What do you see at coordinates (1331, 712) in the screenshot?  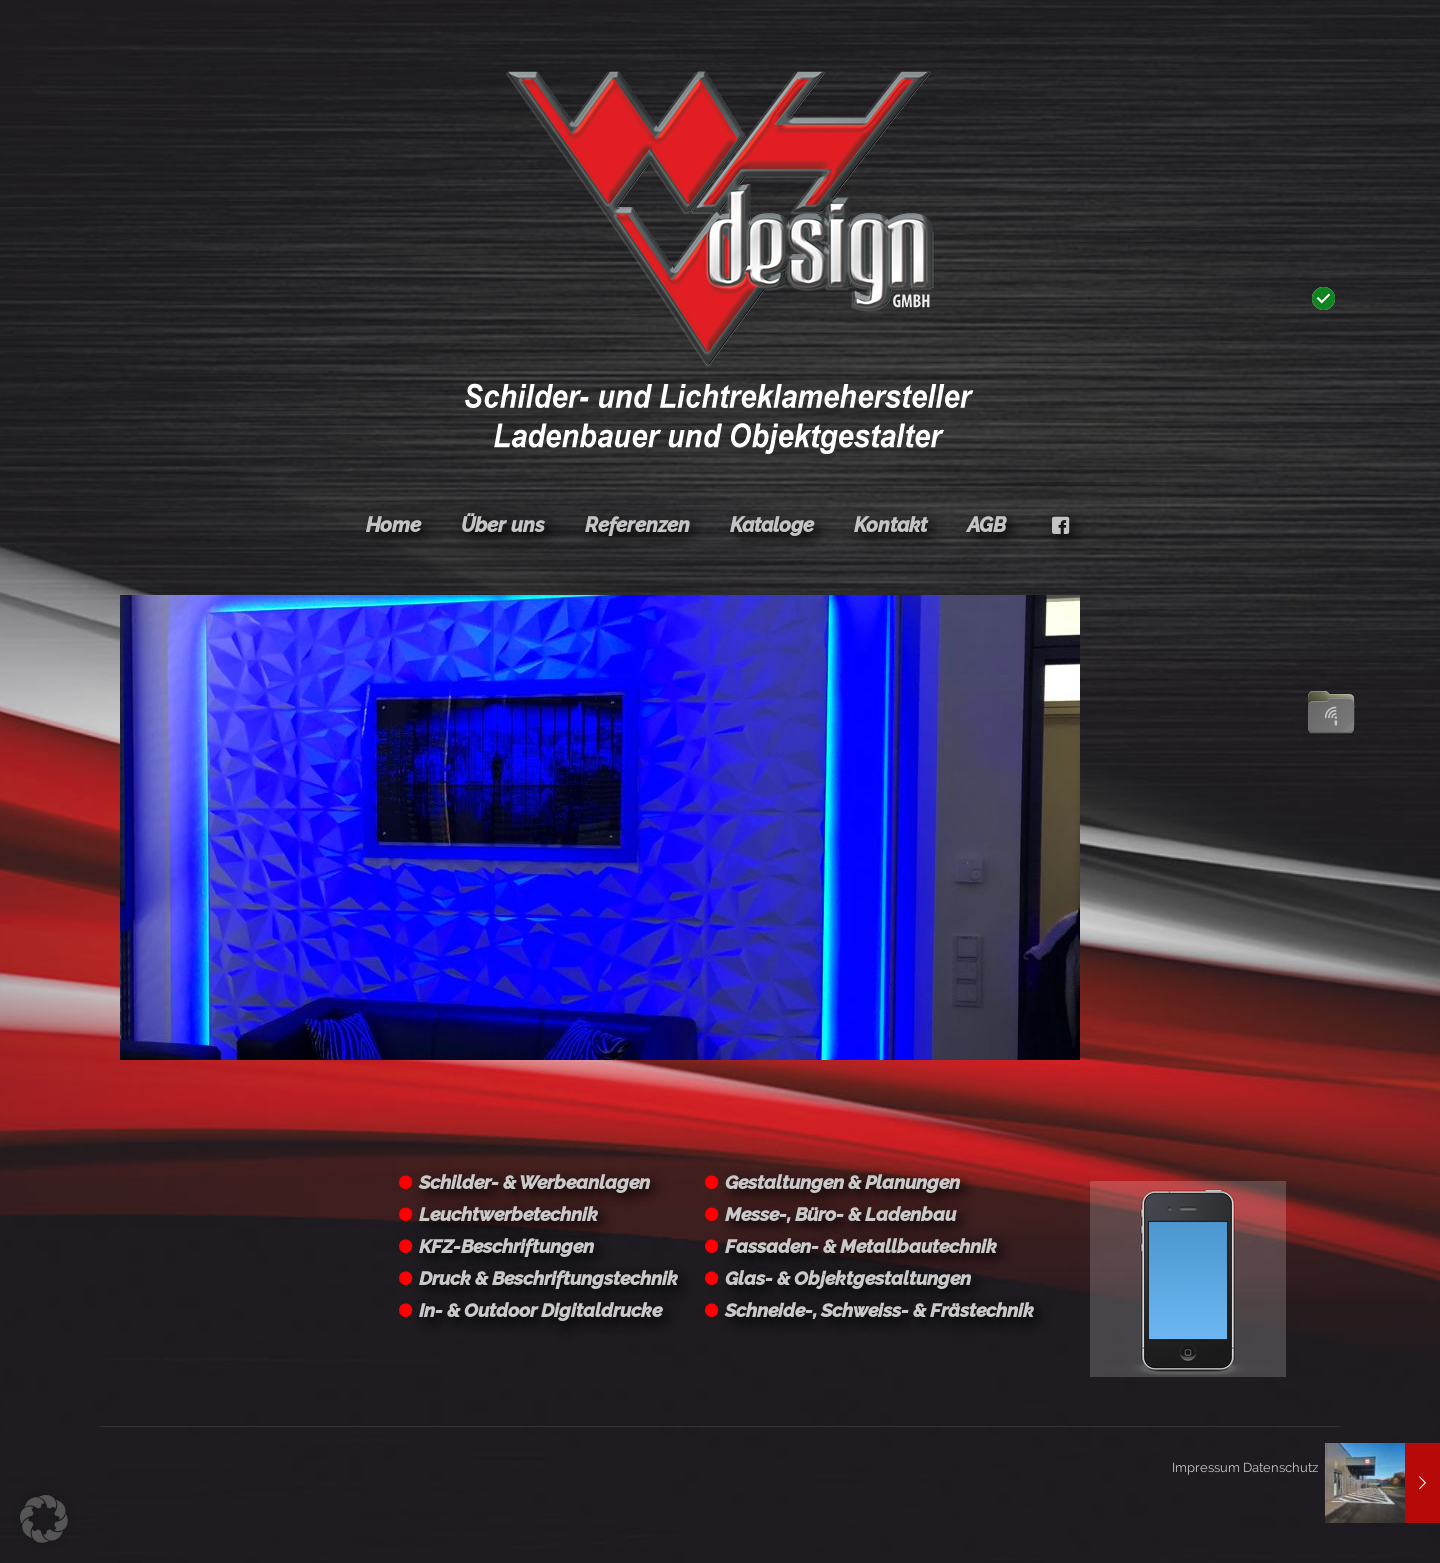 I see `open insync cloud sync folder` at bounding box center [1331, 712].